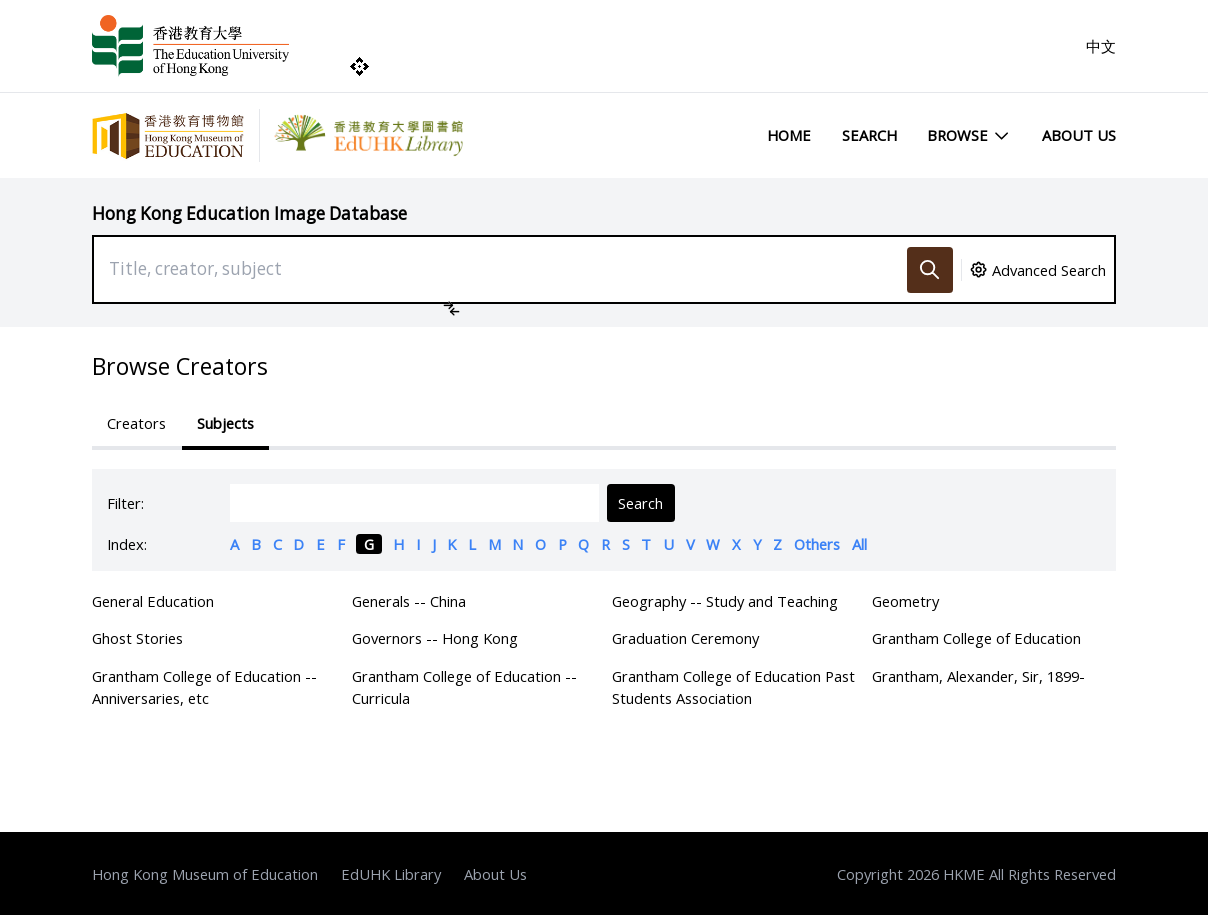 Image resolution: width=1208 pixels, height=915 pixels. Describe the element at coordinates (451, 308) in the screenshot. I see `compare or show differences between items` at that location.